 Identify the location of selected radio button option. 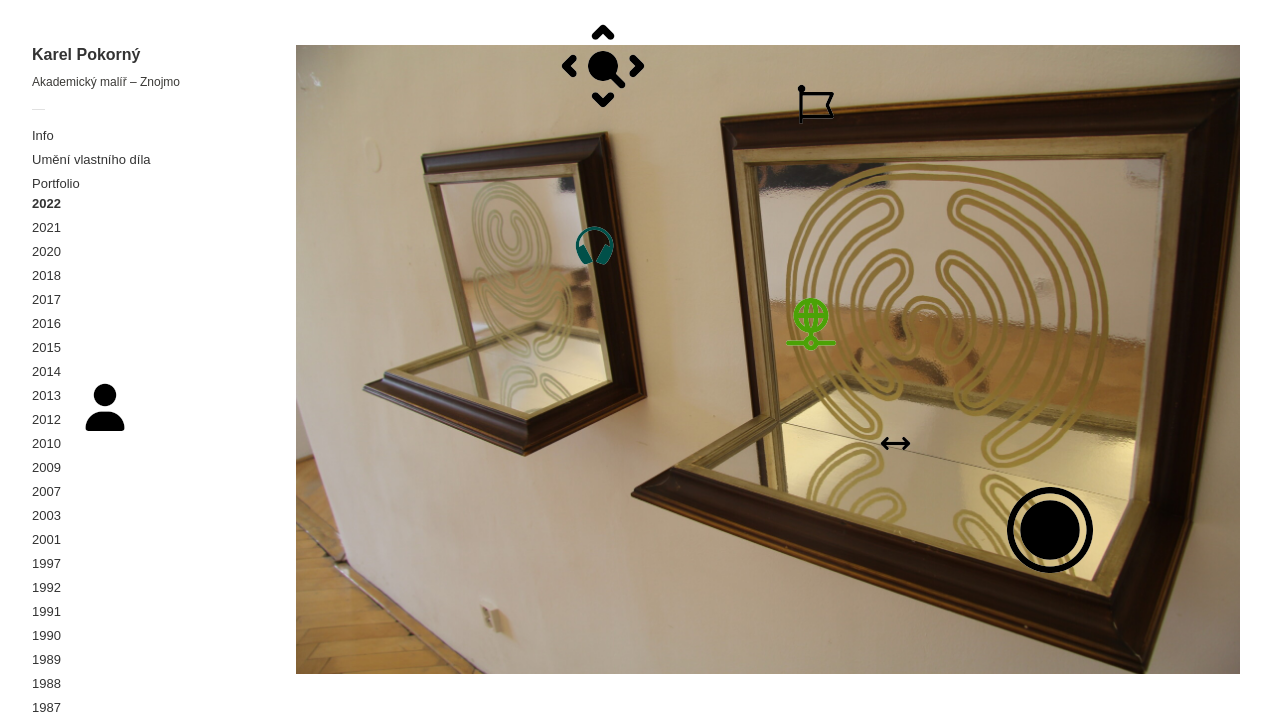
(1050, 530).